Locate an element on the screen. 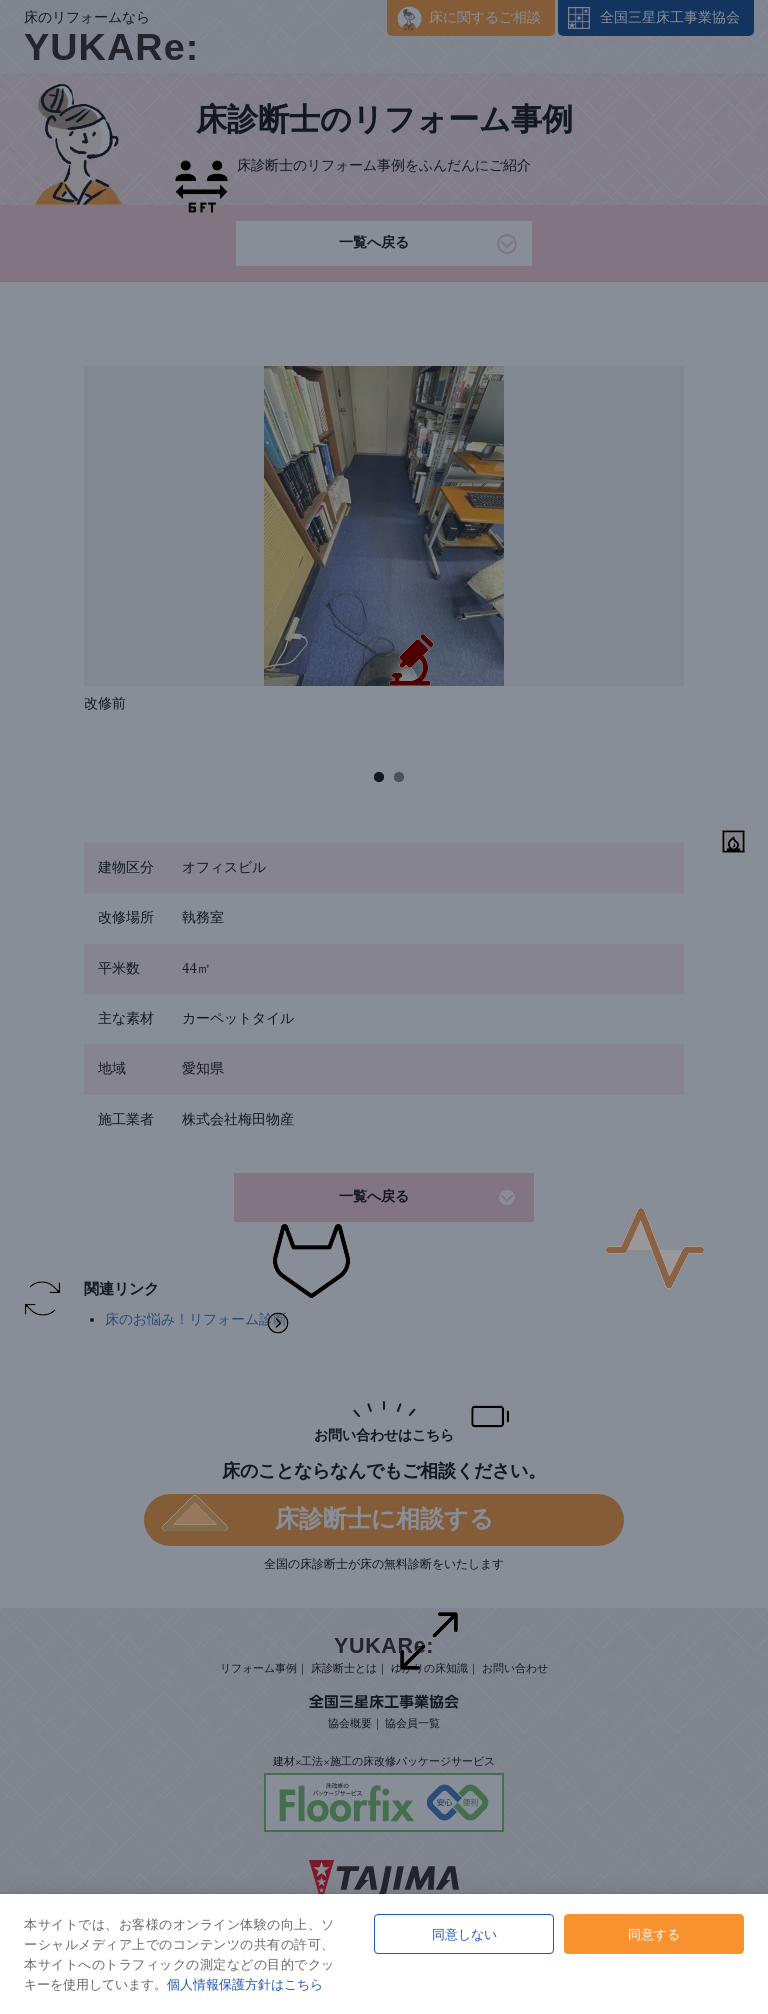  expand to fullscreen mode is located at coordinates (429, 1641).